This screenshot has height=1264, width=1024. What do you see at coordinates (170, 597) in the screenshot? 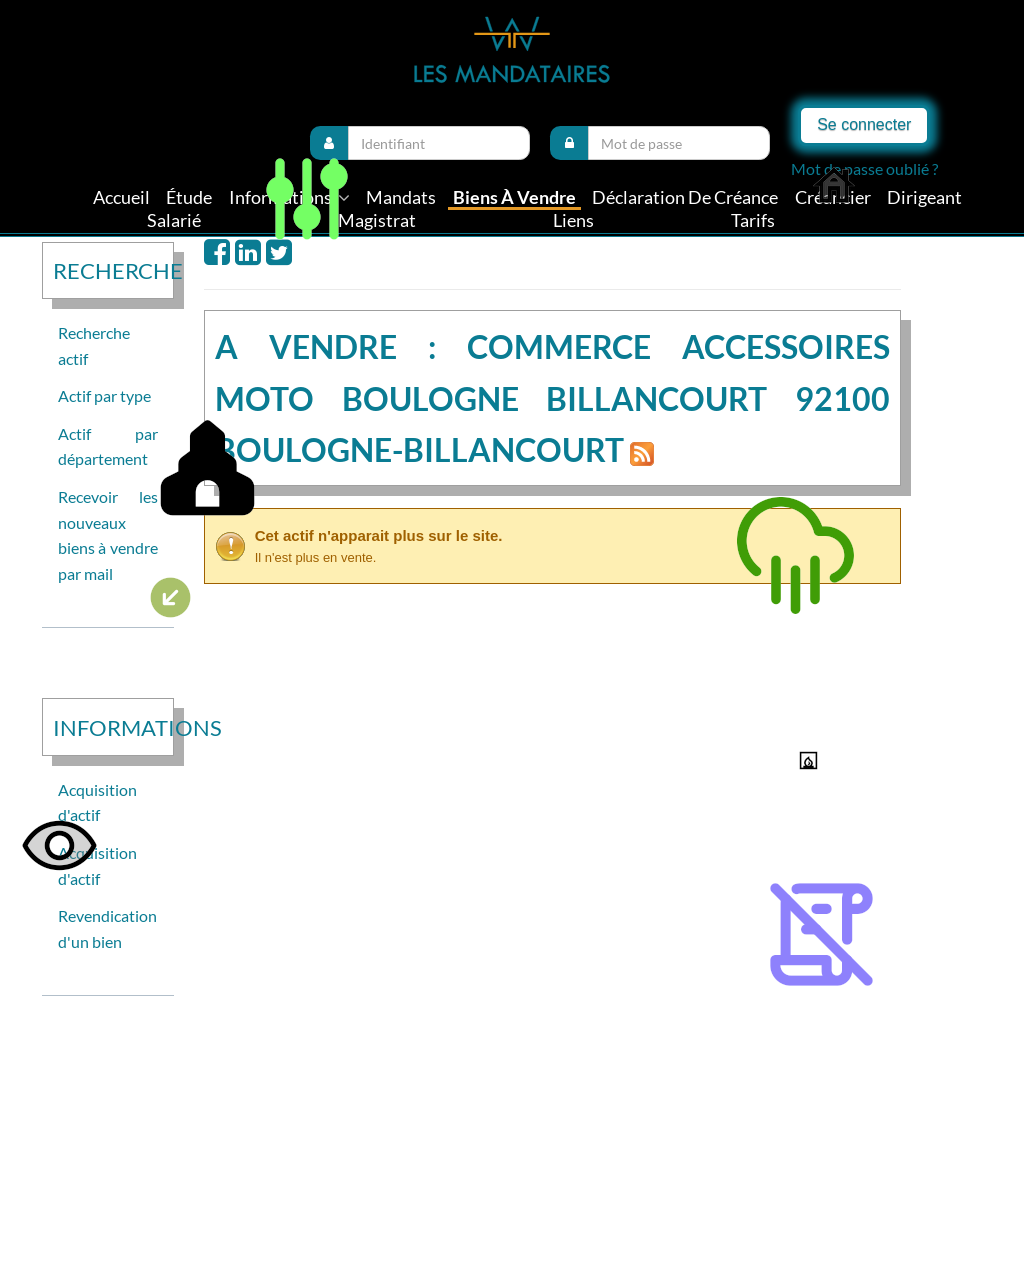
I see `navigate to previous or lower-left content` at bounding box center [170, 597].